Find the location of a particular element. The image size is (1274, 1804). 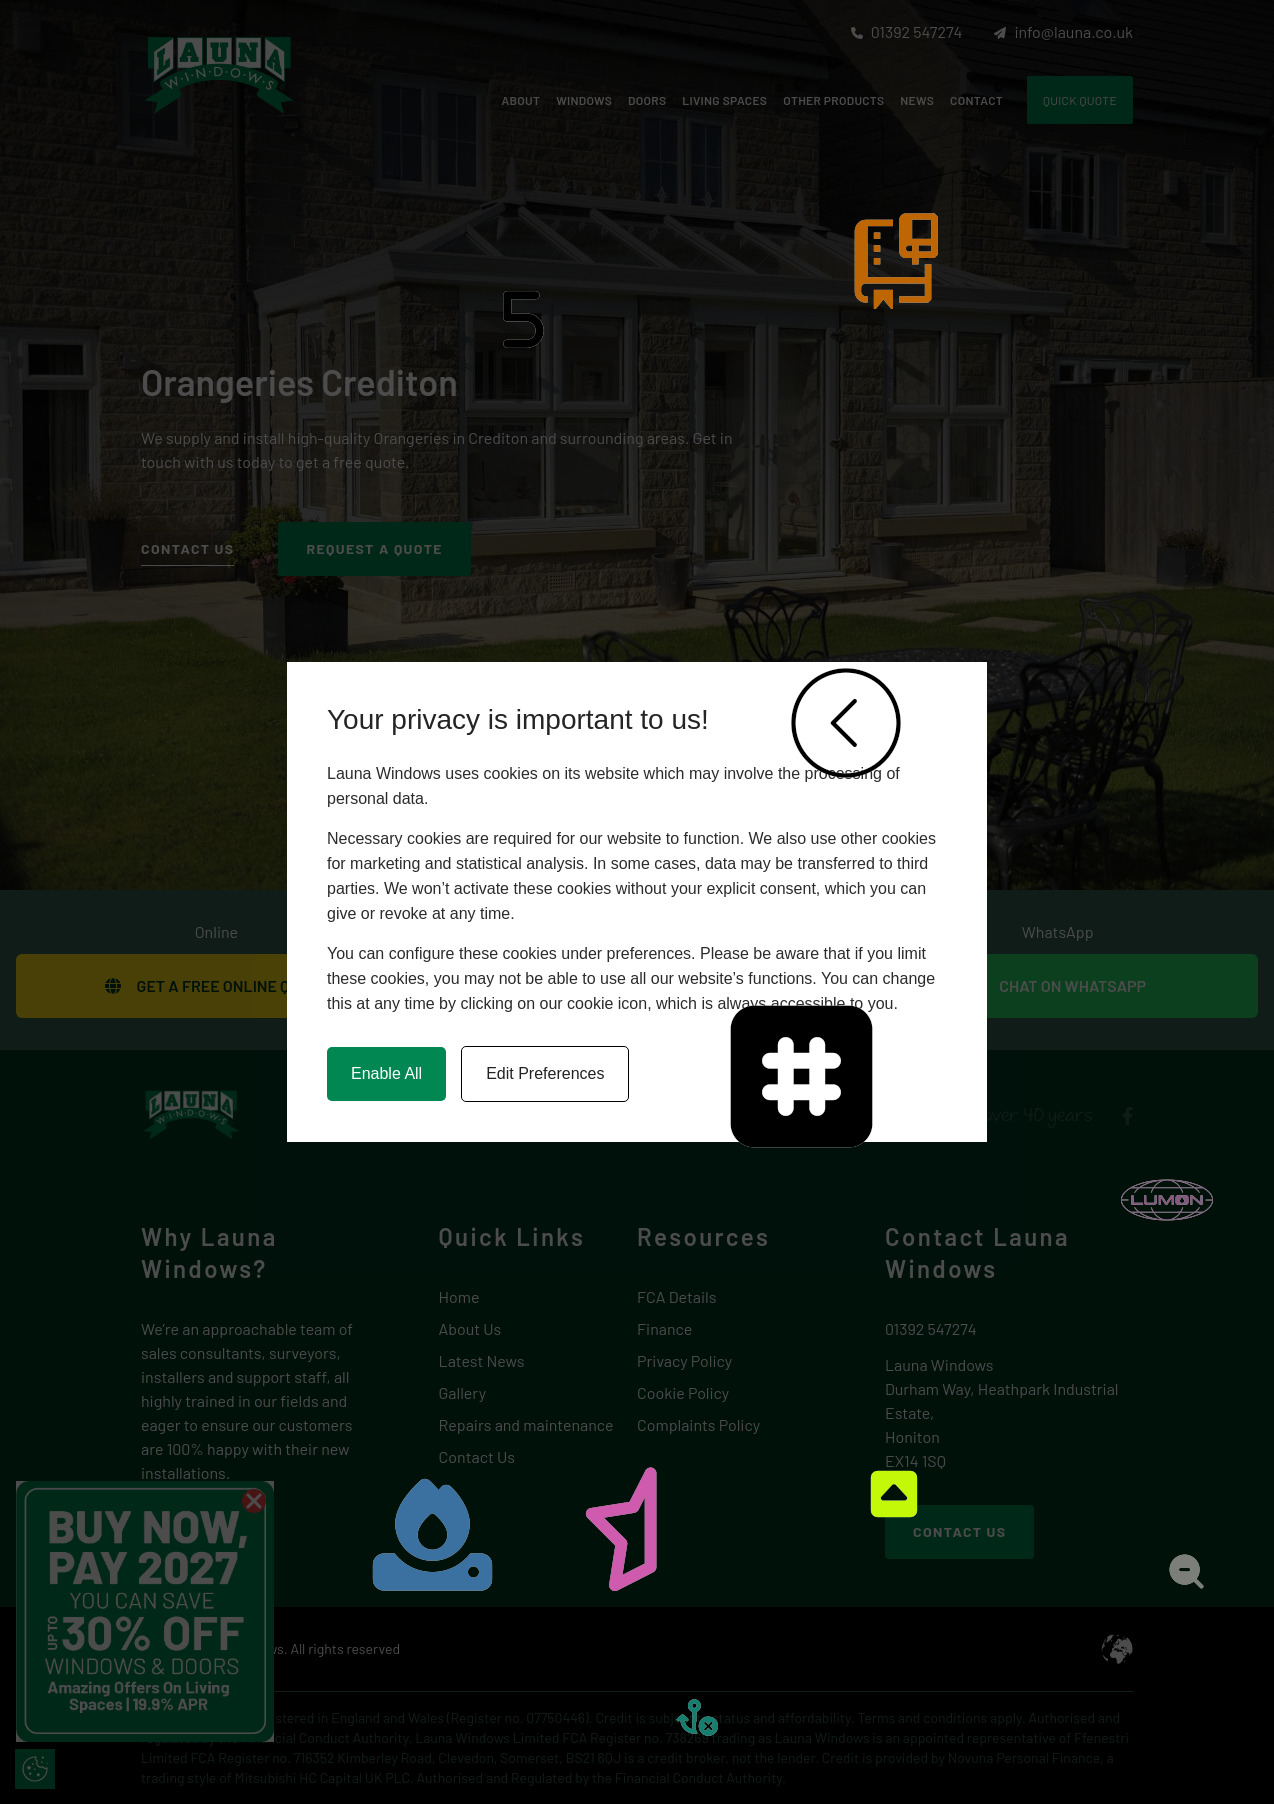

indicates the number five in a list or count is located at coordinates (523, 319).